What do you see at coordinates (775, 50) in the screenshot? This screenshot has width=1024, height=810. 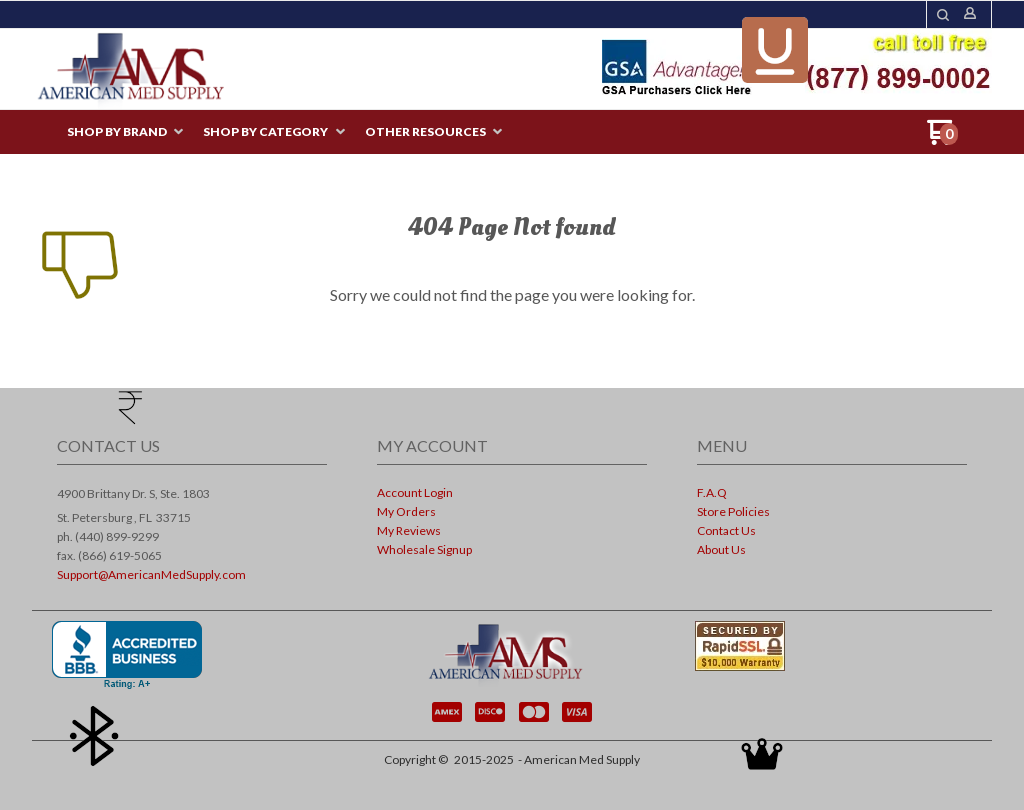 I see `apply underline formatting to selected text` at bounding box center [775, 50].